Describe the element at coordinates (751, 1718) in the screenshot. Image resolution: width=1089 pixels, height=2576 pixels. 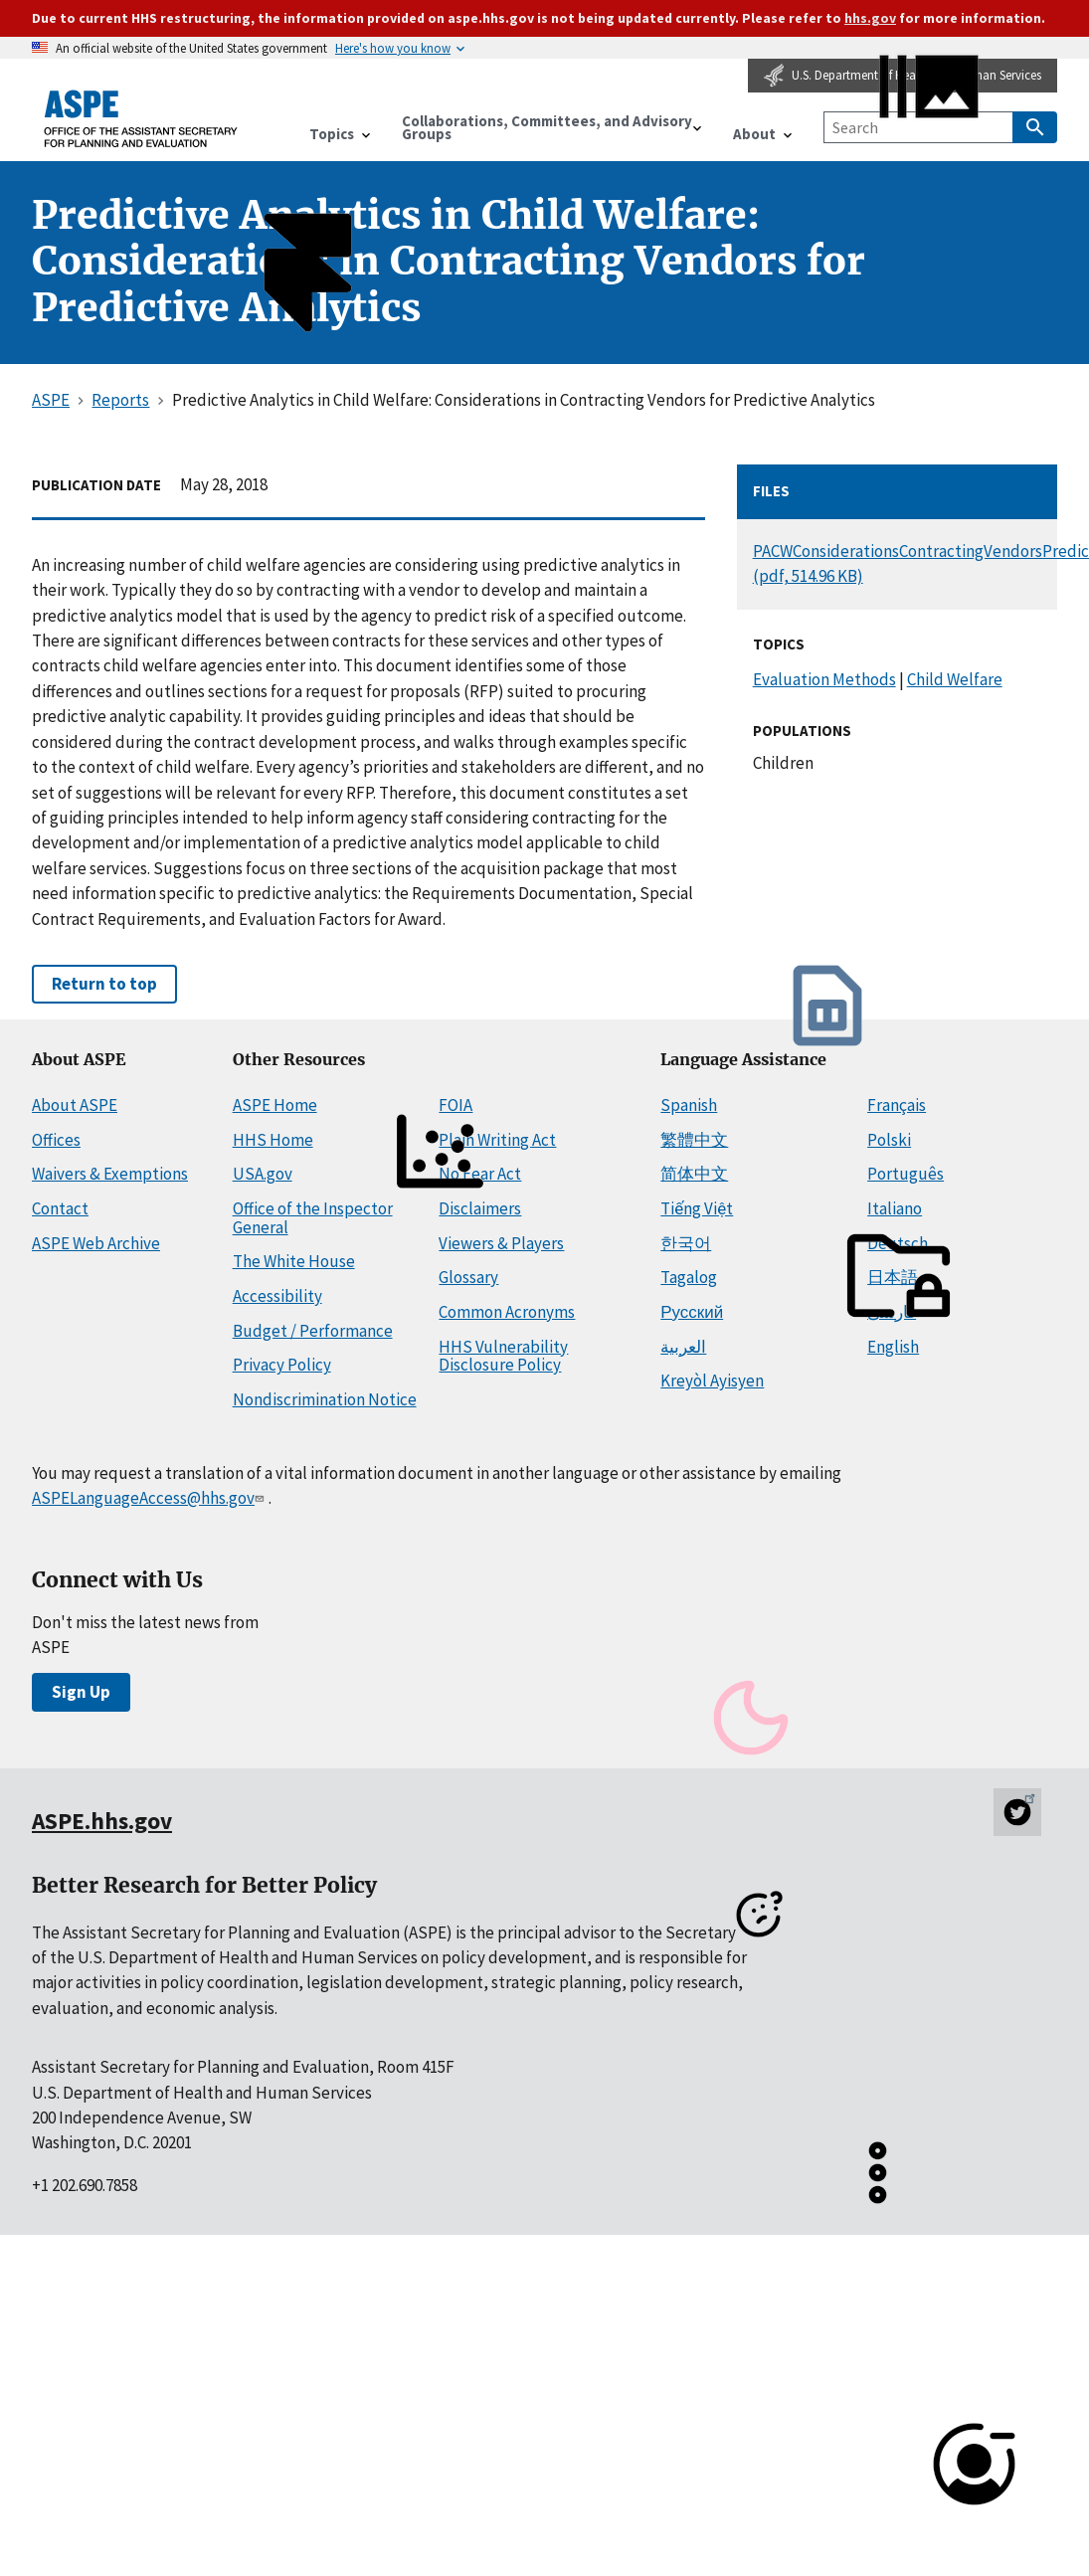
I see `toggle dark mode or night theme` at that location.